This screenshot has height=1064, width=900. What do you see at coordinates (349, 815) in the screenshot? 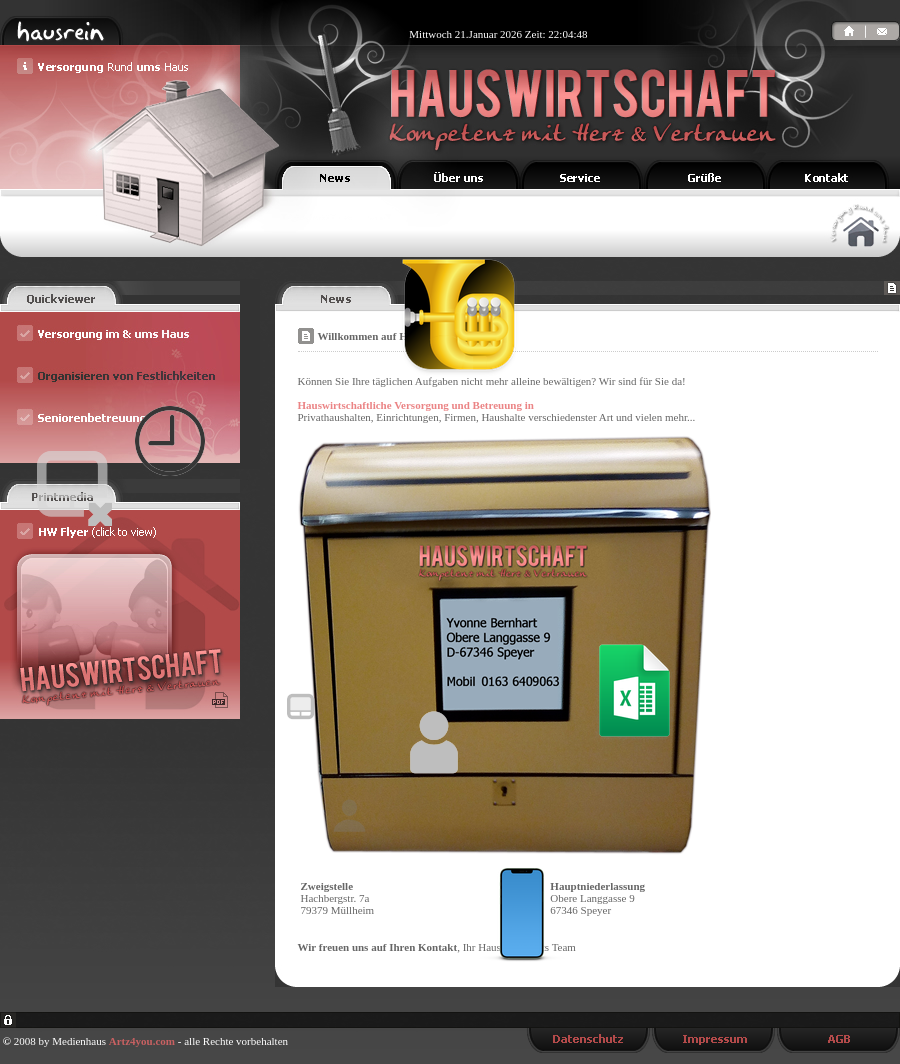
I see `guest user account` at bounding box center [349, 815].